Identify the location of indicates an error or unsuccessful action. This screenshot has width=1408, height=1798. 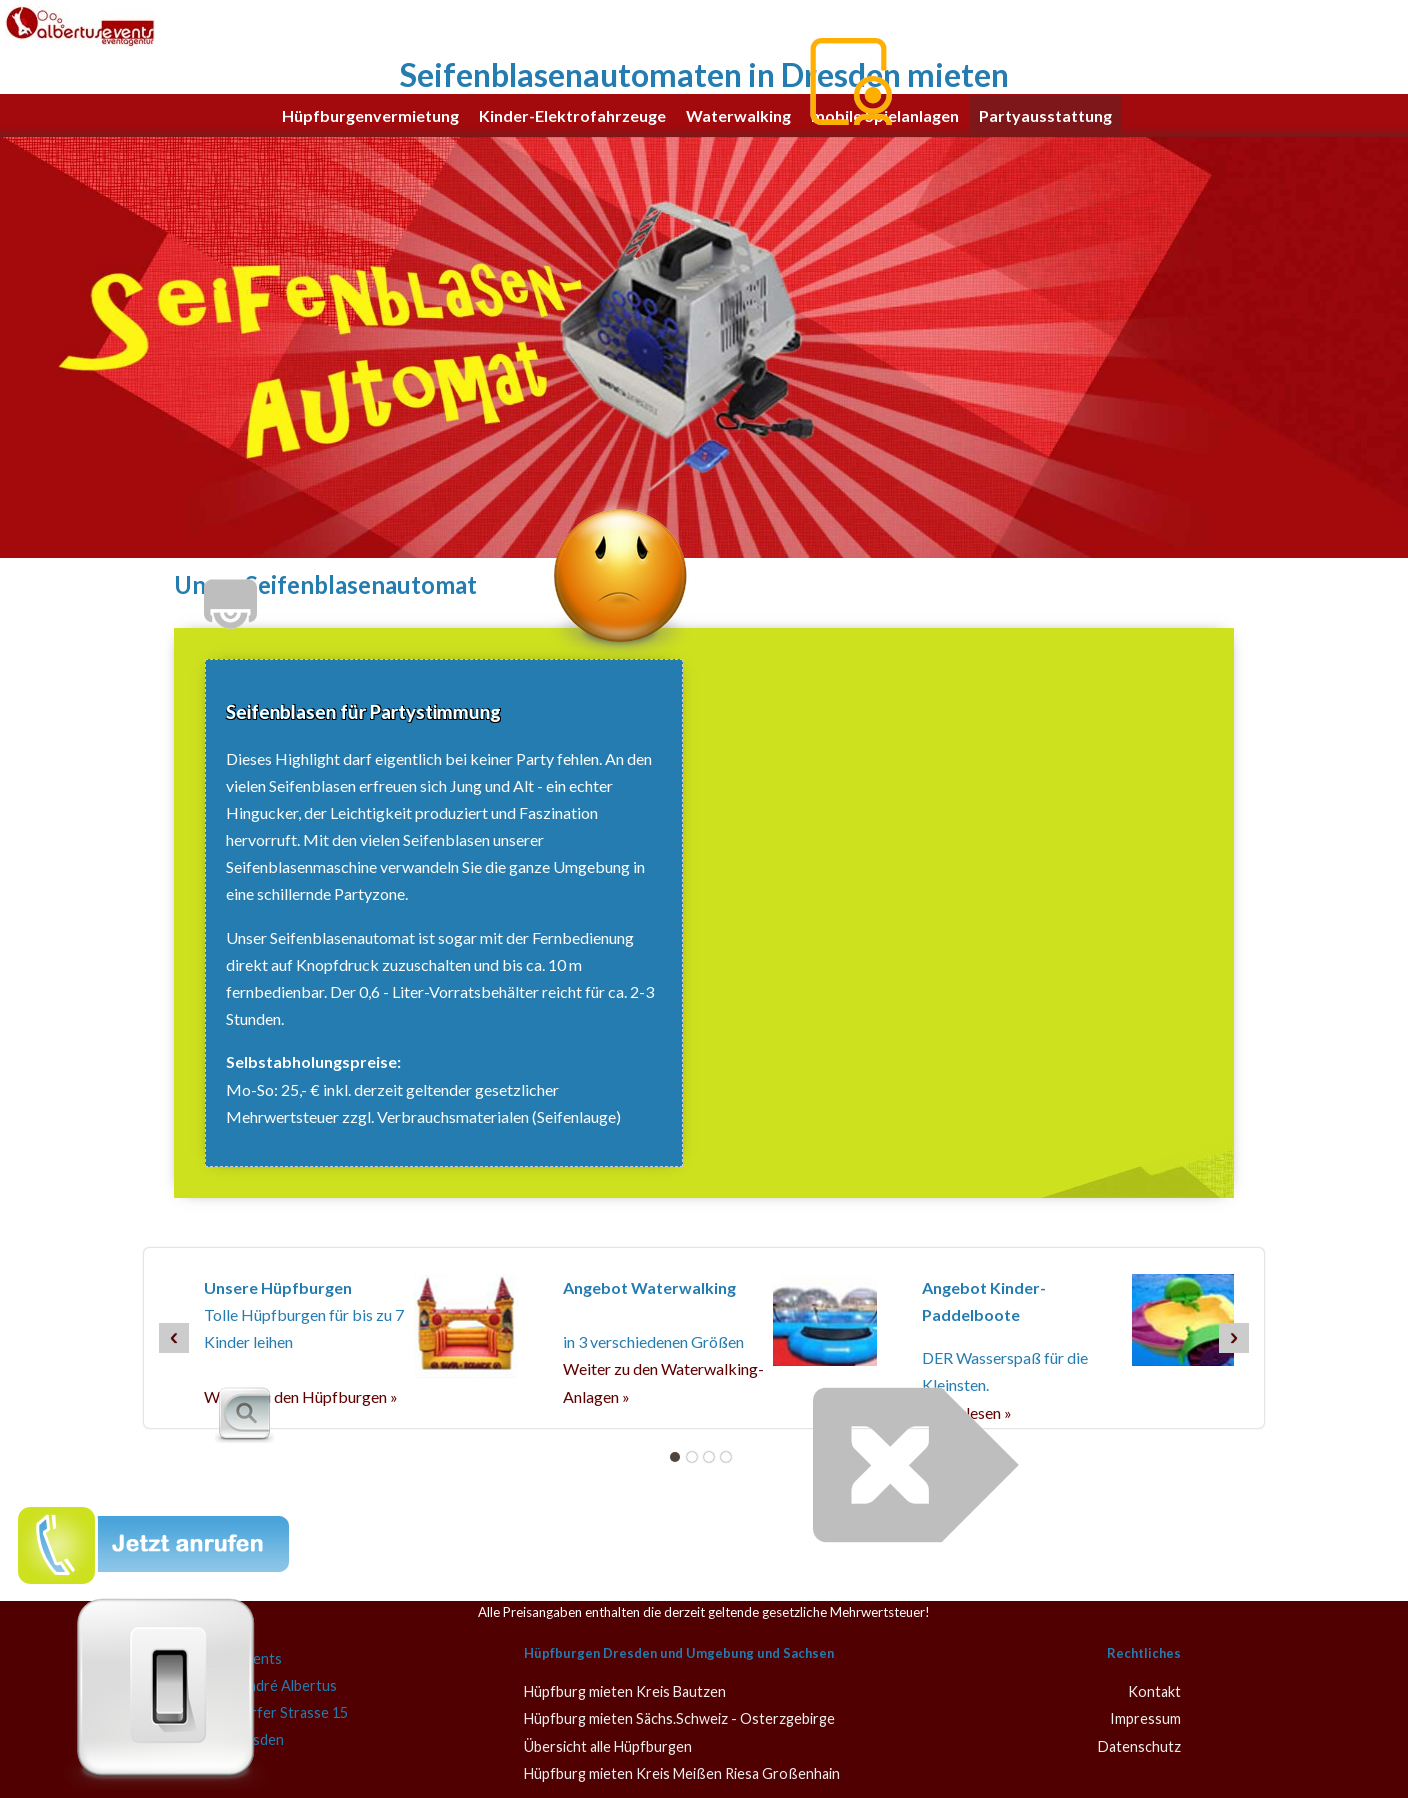
(621, 582).